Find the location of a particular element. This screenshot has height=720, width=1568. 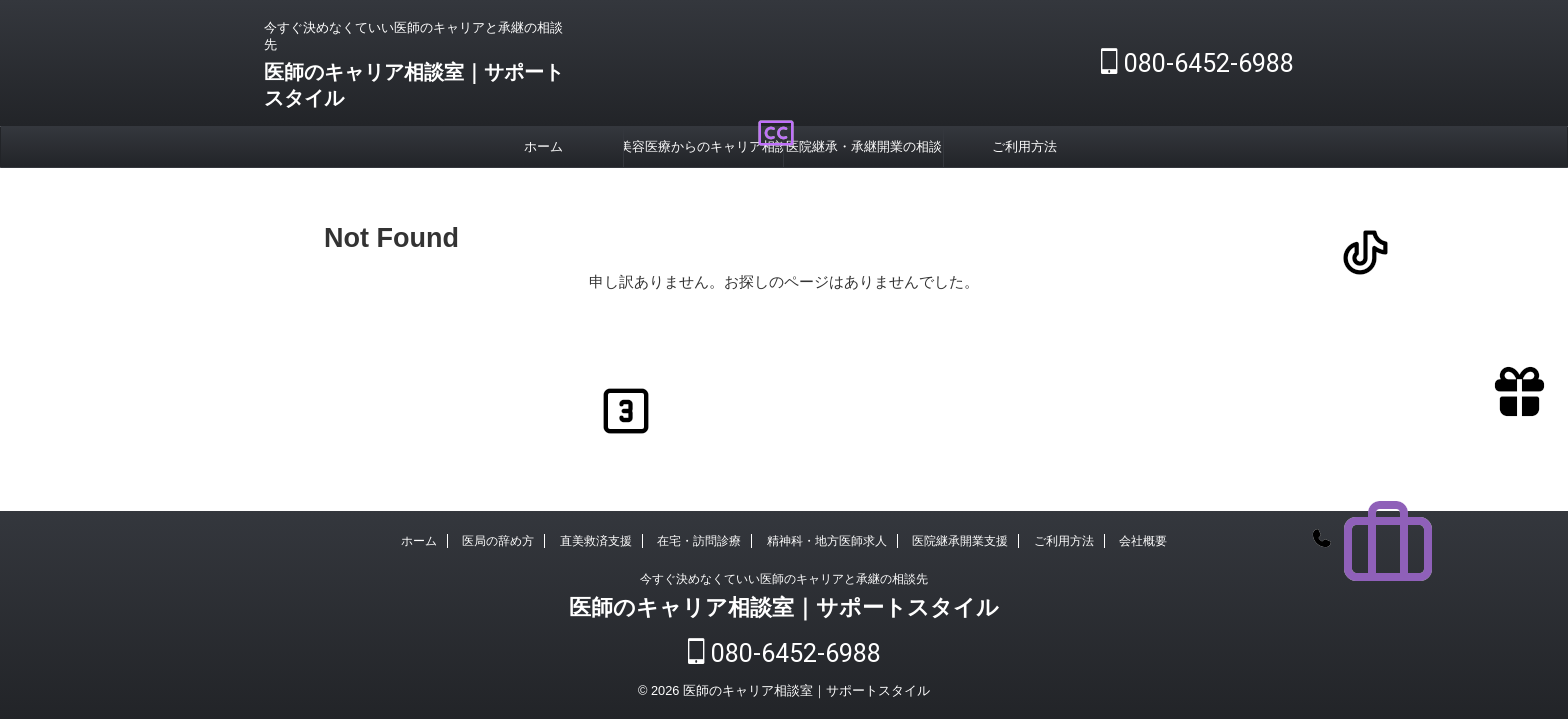

view or redeem a gift is located at coordinates (1519, 391).